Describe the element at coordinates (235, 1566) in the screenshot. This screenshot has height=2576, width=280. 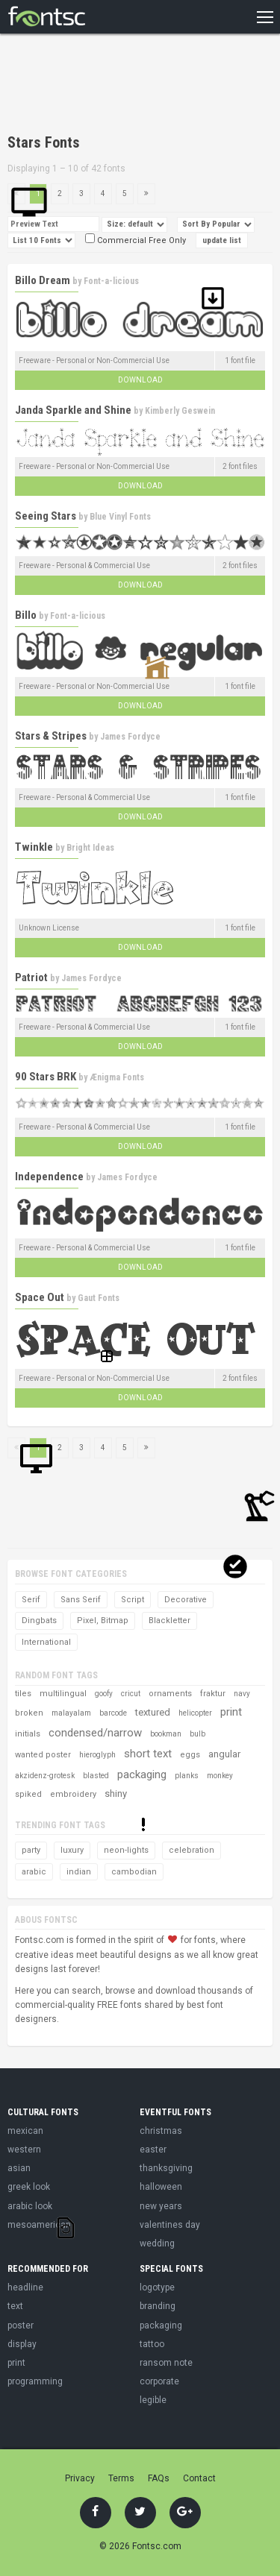
I see `indicates content is available offline` at that location.